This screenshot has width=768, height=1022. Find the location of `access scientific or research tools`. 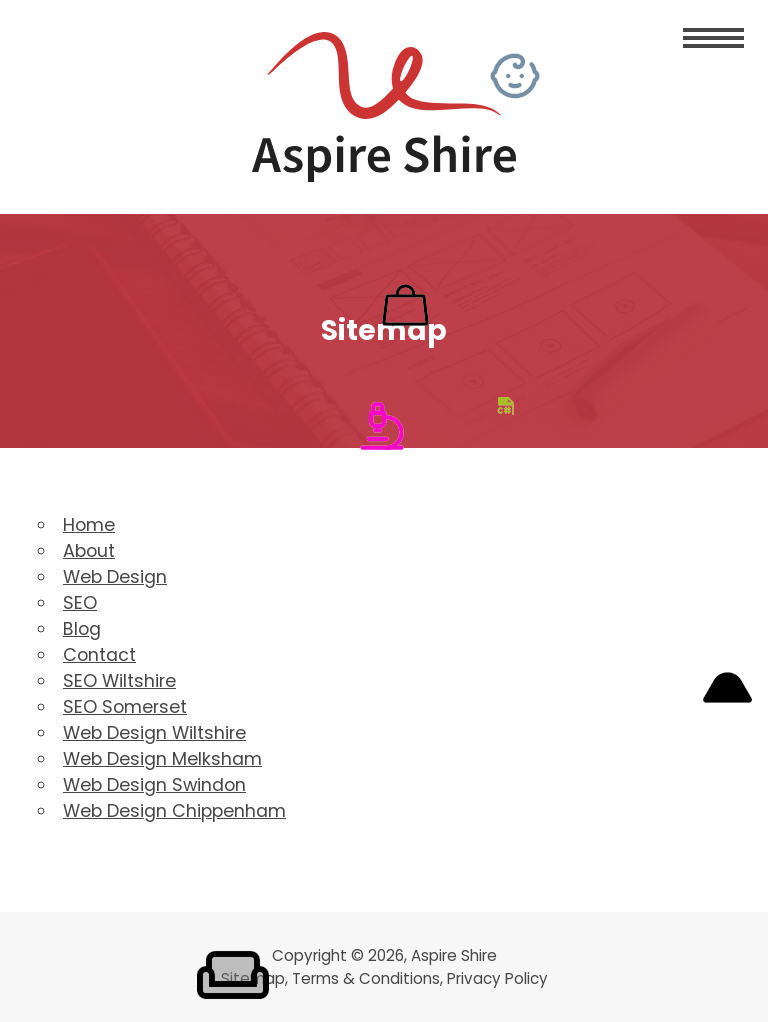

access scientific or research tools is located at coordinates (382, 426).